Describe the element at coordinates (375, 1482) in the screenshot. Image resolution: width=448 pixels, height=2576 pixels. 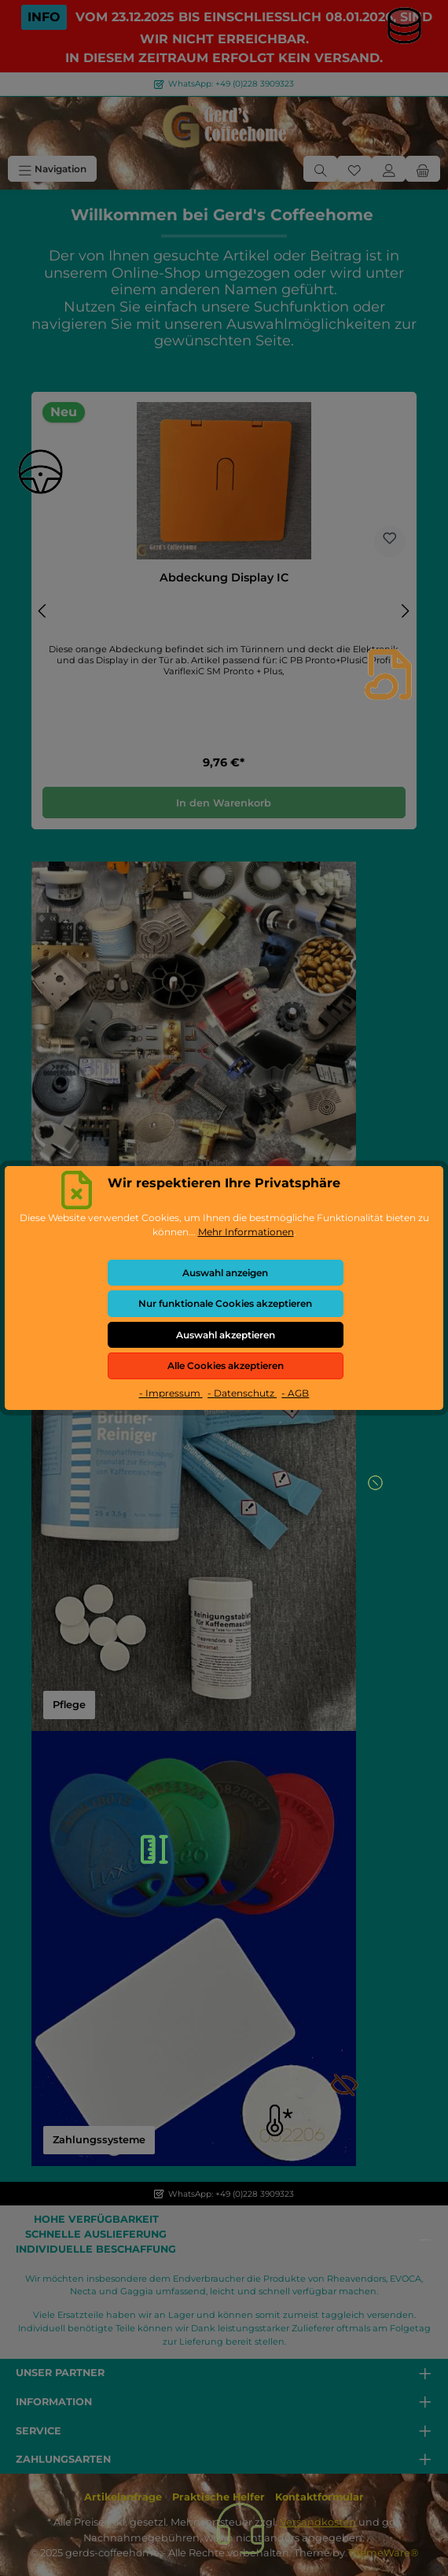
I see `indicates a prohibited or restricted action` at that location.